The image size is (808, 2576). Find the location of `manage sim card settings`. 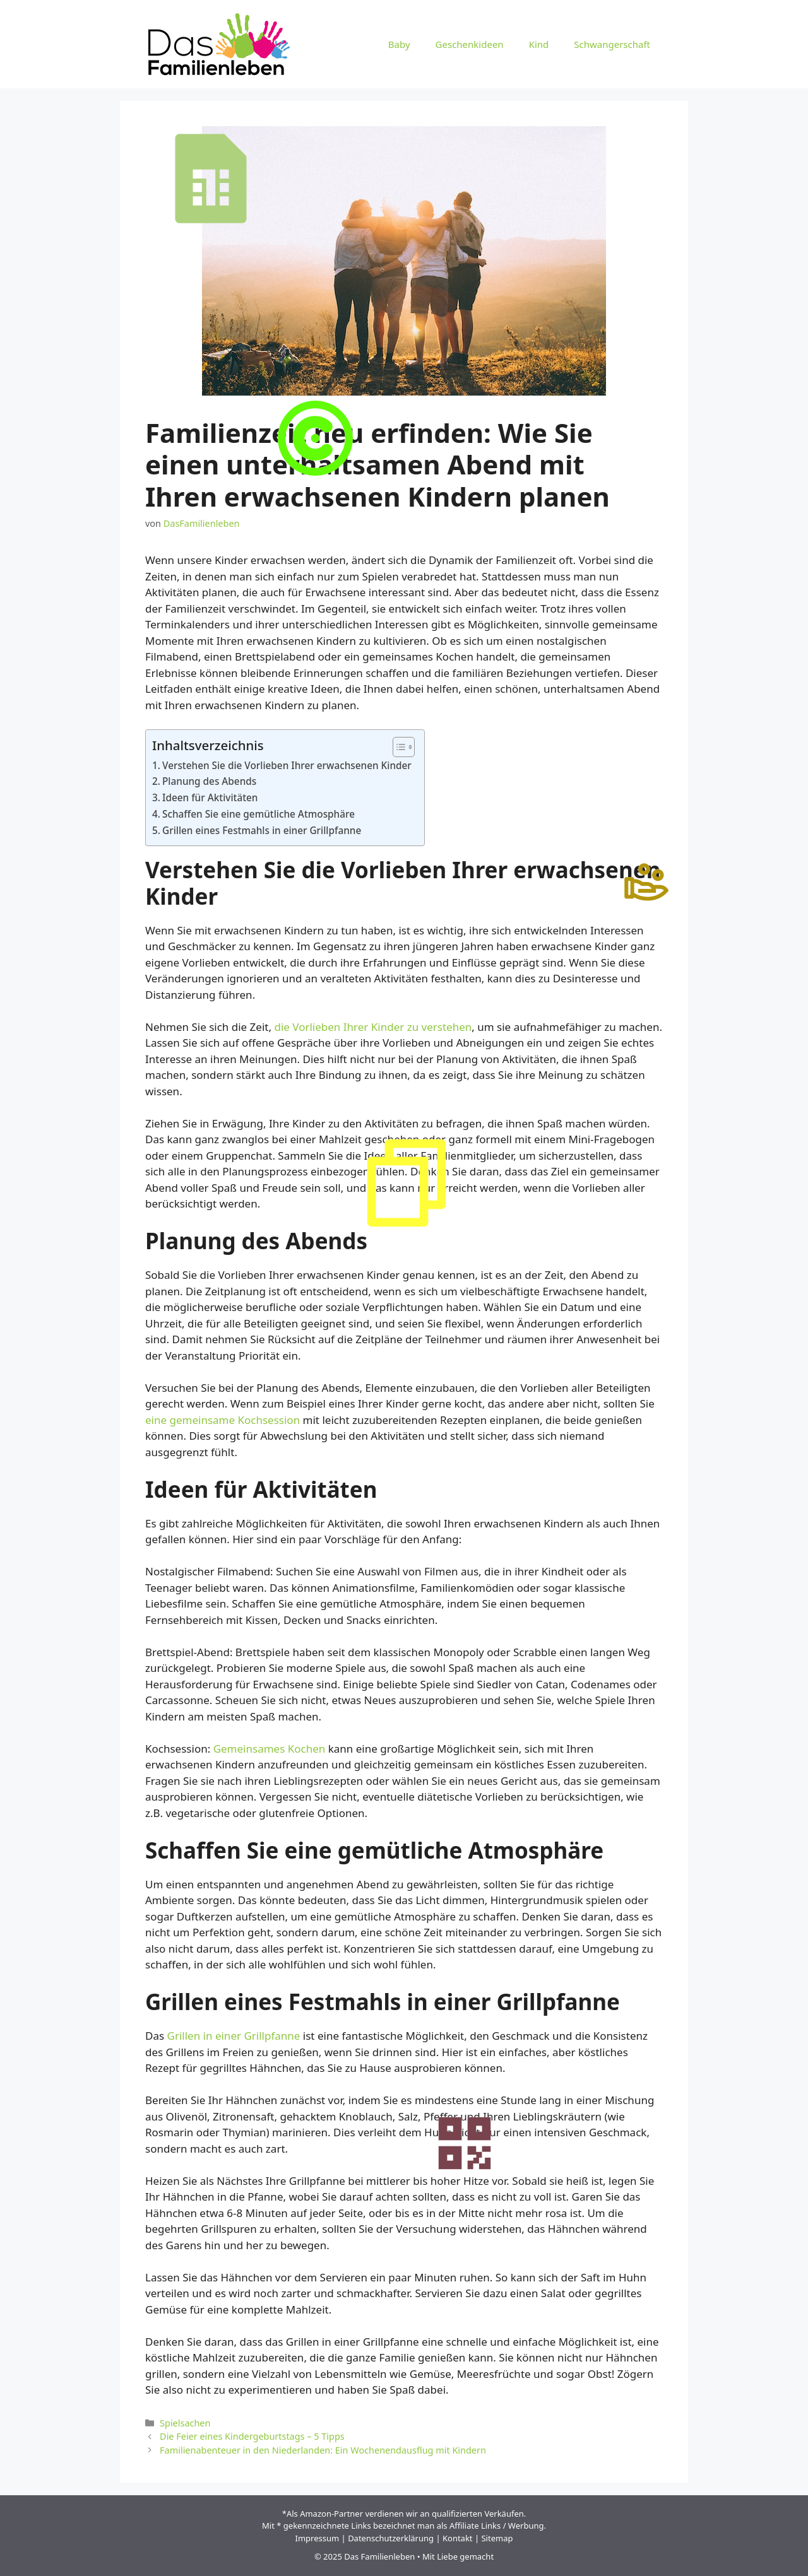

manage sim card settings is located at coordinates (211, 179).